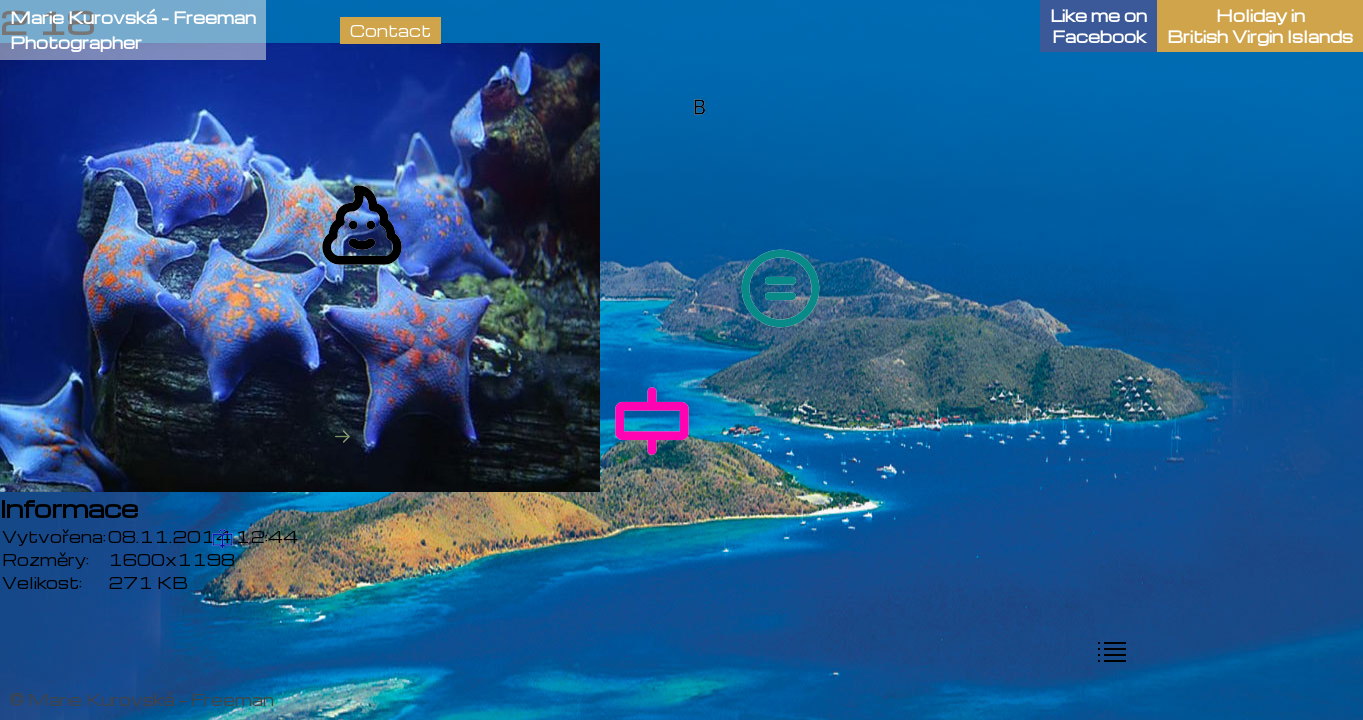  What do you see at coordinates (342, 436) in the screenshot?
I see `navigate to the next item or screen` at bounding box center [342, 436].